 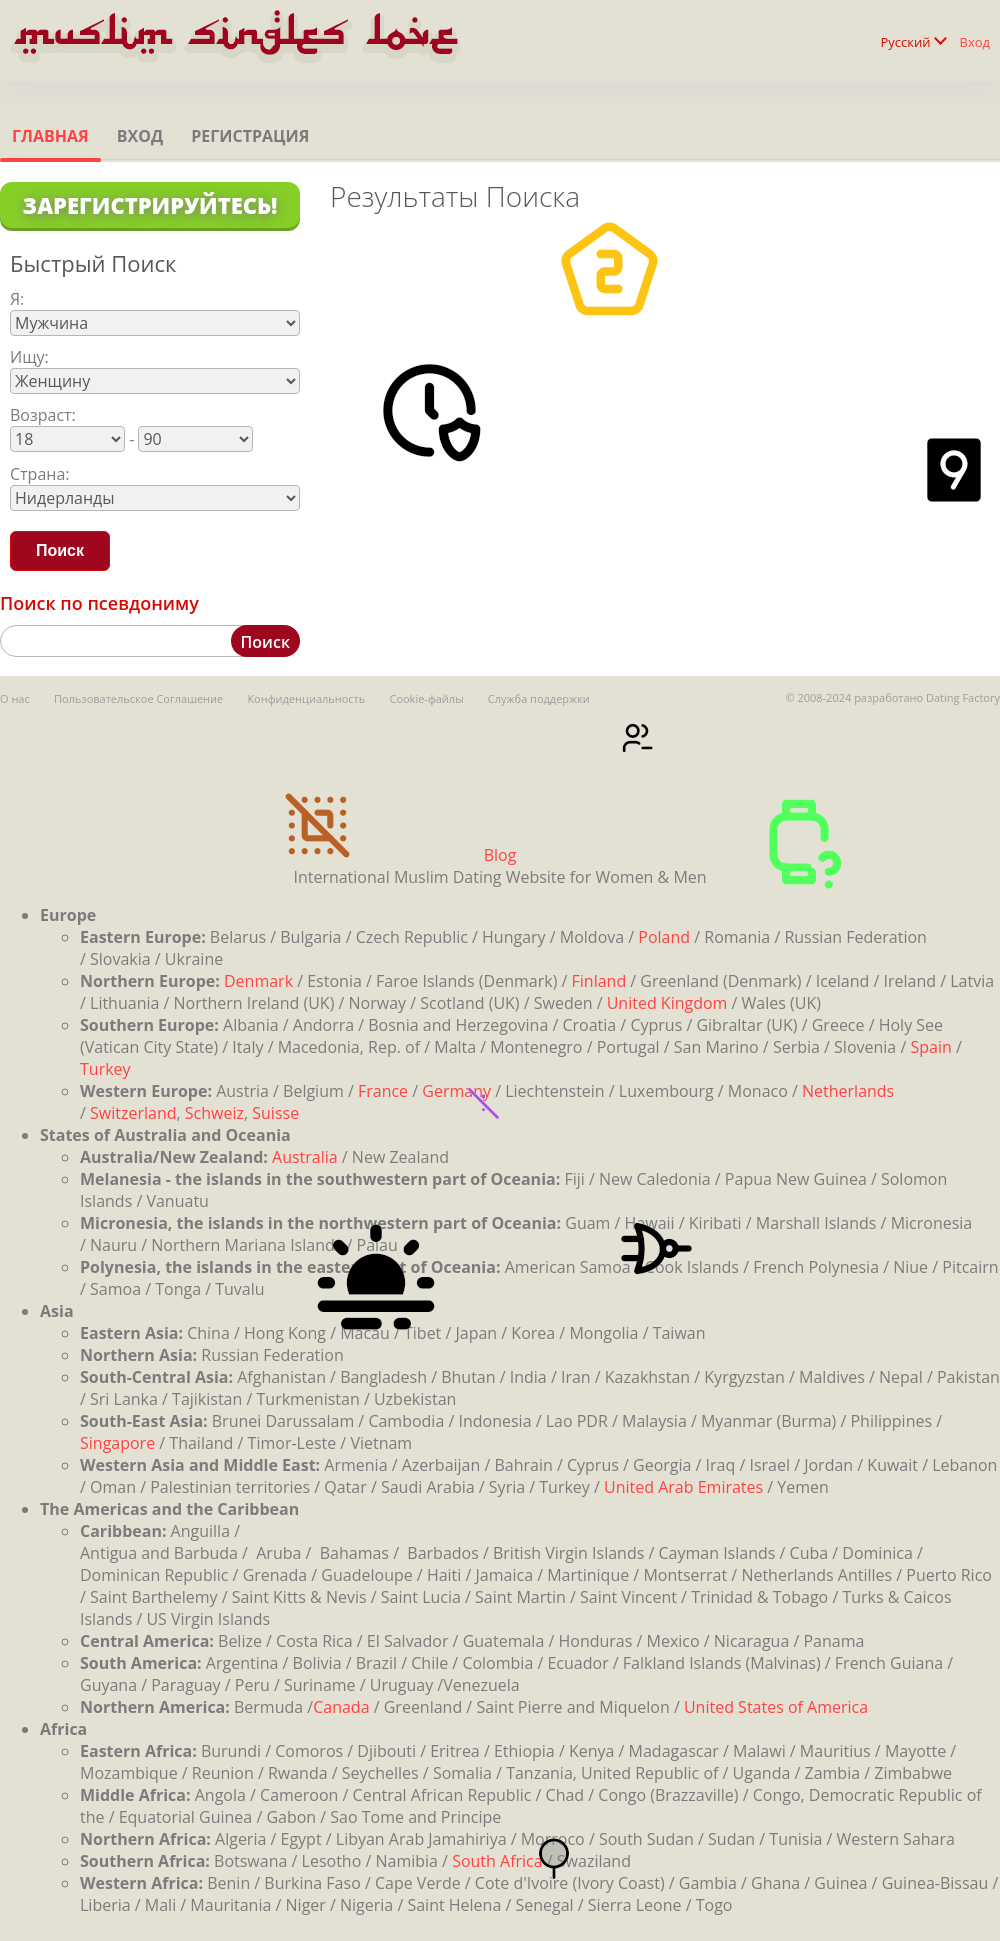 I want to click on indicates the number nine in a list or sequence, so click(x=954, y=470).